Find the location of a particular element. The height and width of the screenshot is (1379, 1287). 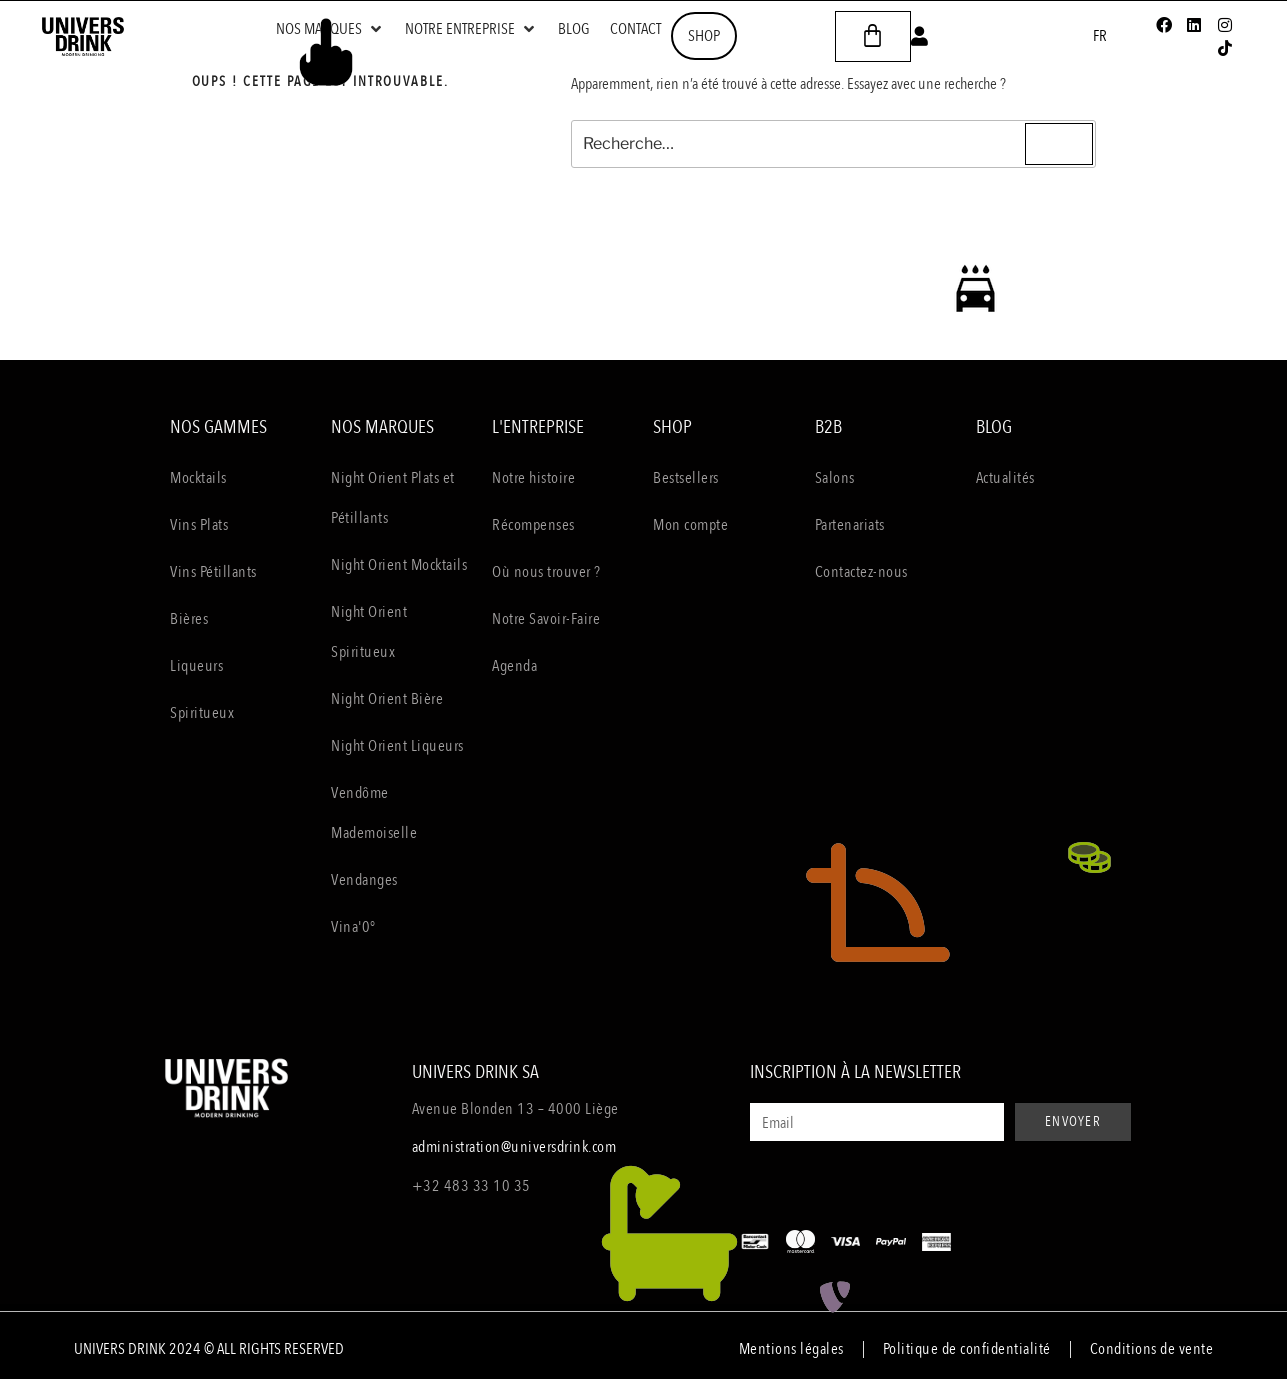

typo3 content management system logo is located at coordinates (835, 1297).